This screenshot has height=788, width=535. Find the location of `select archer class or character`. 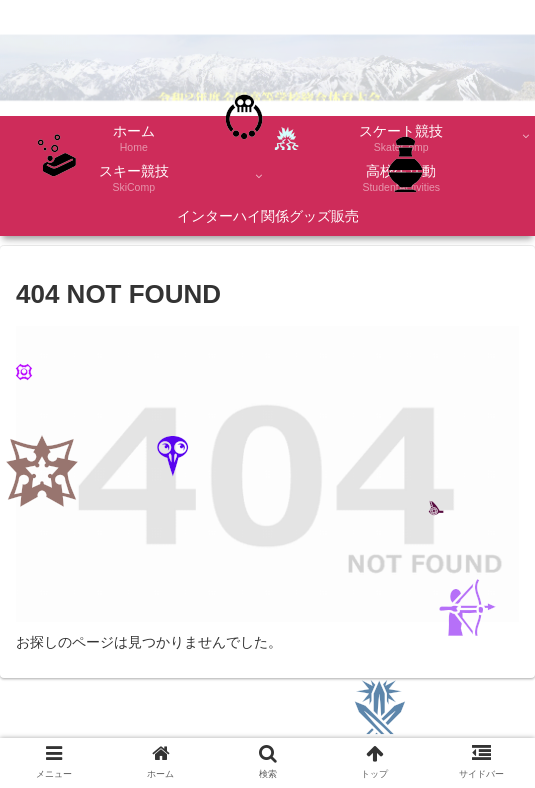

select archer class or character is located at coordinates (467, 607).